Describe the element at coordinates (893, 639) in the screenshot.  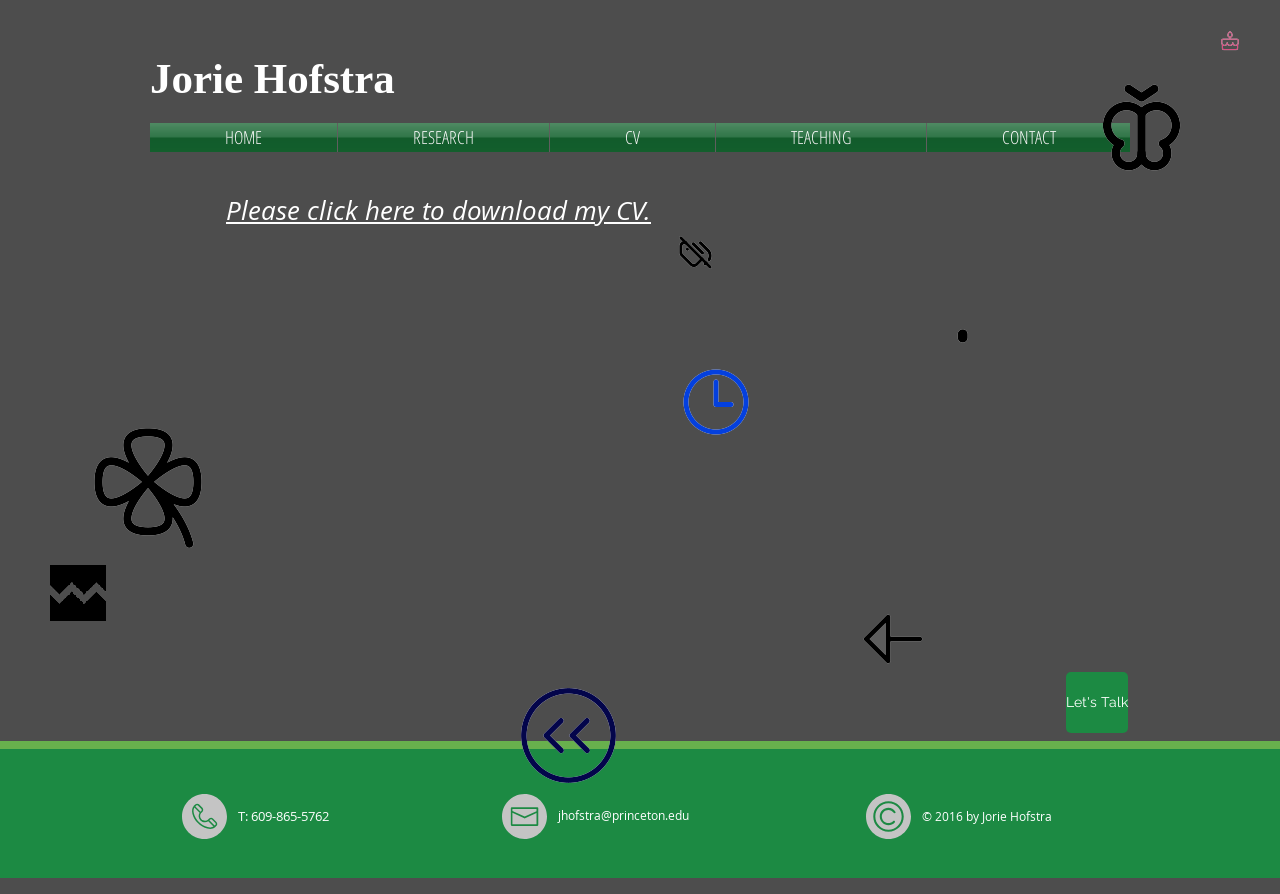
I see `go back to previous screen` at that location.